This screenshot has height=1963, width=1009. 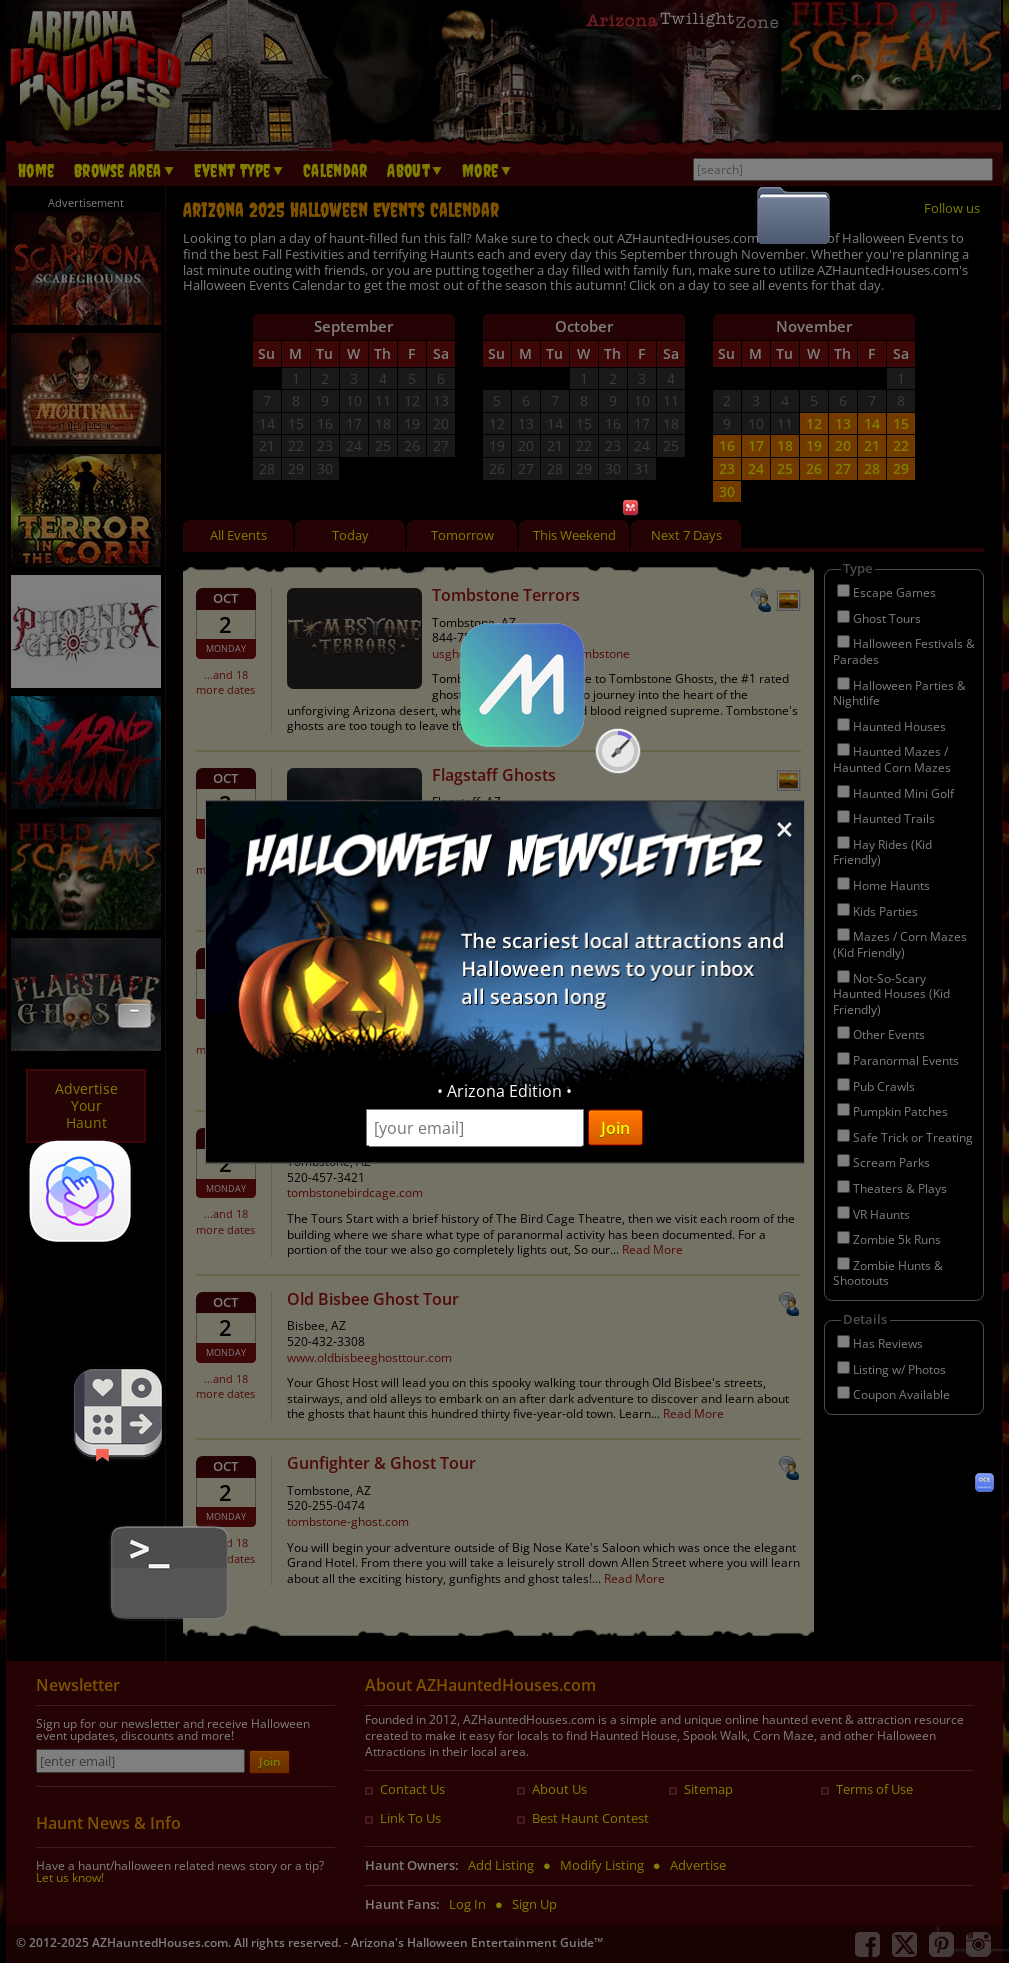 I want to click on open folder to view contents, so click(x=793, y=215).